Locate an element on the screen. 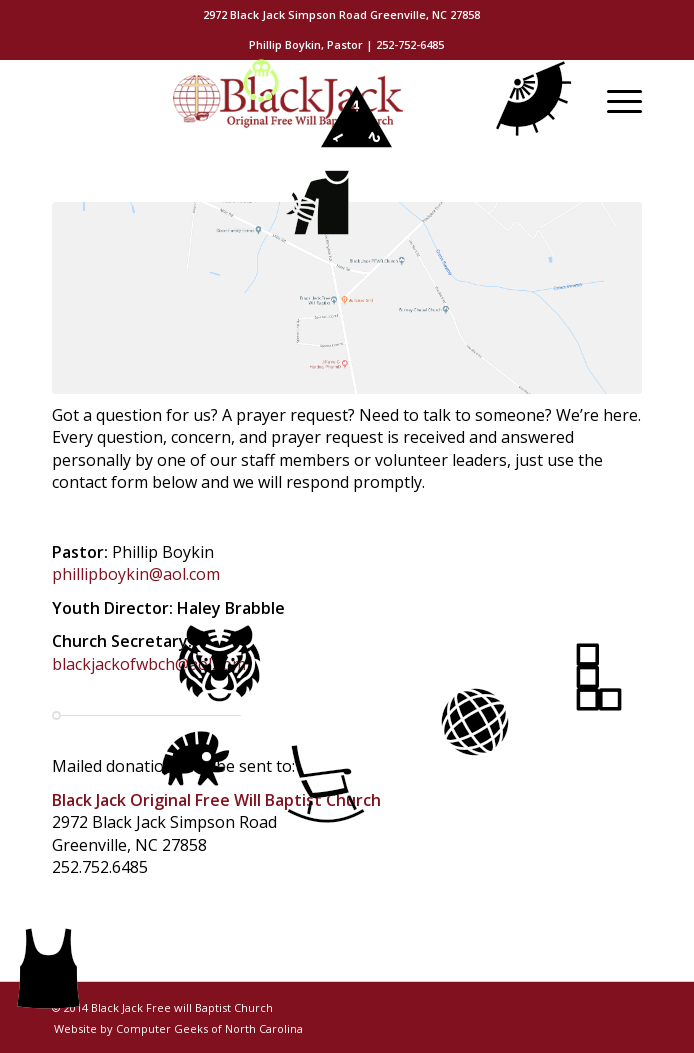  report an injury or health issue is located at coordinates (316, 202).